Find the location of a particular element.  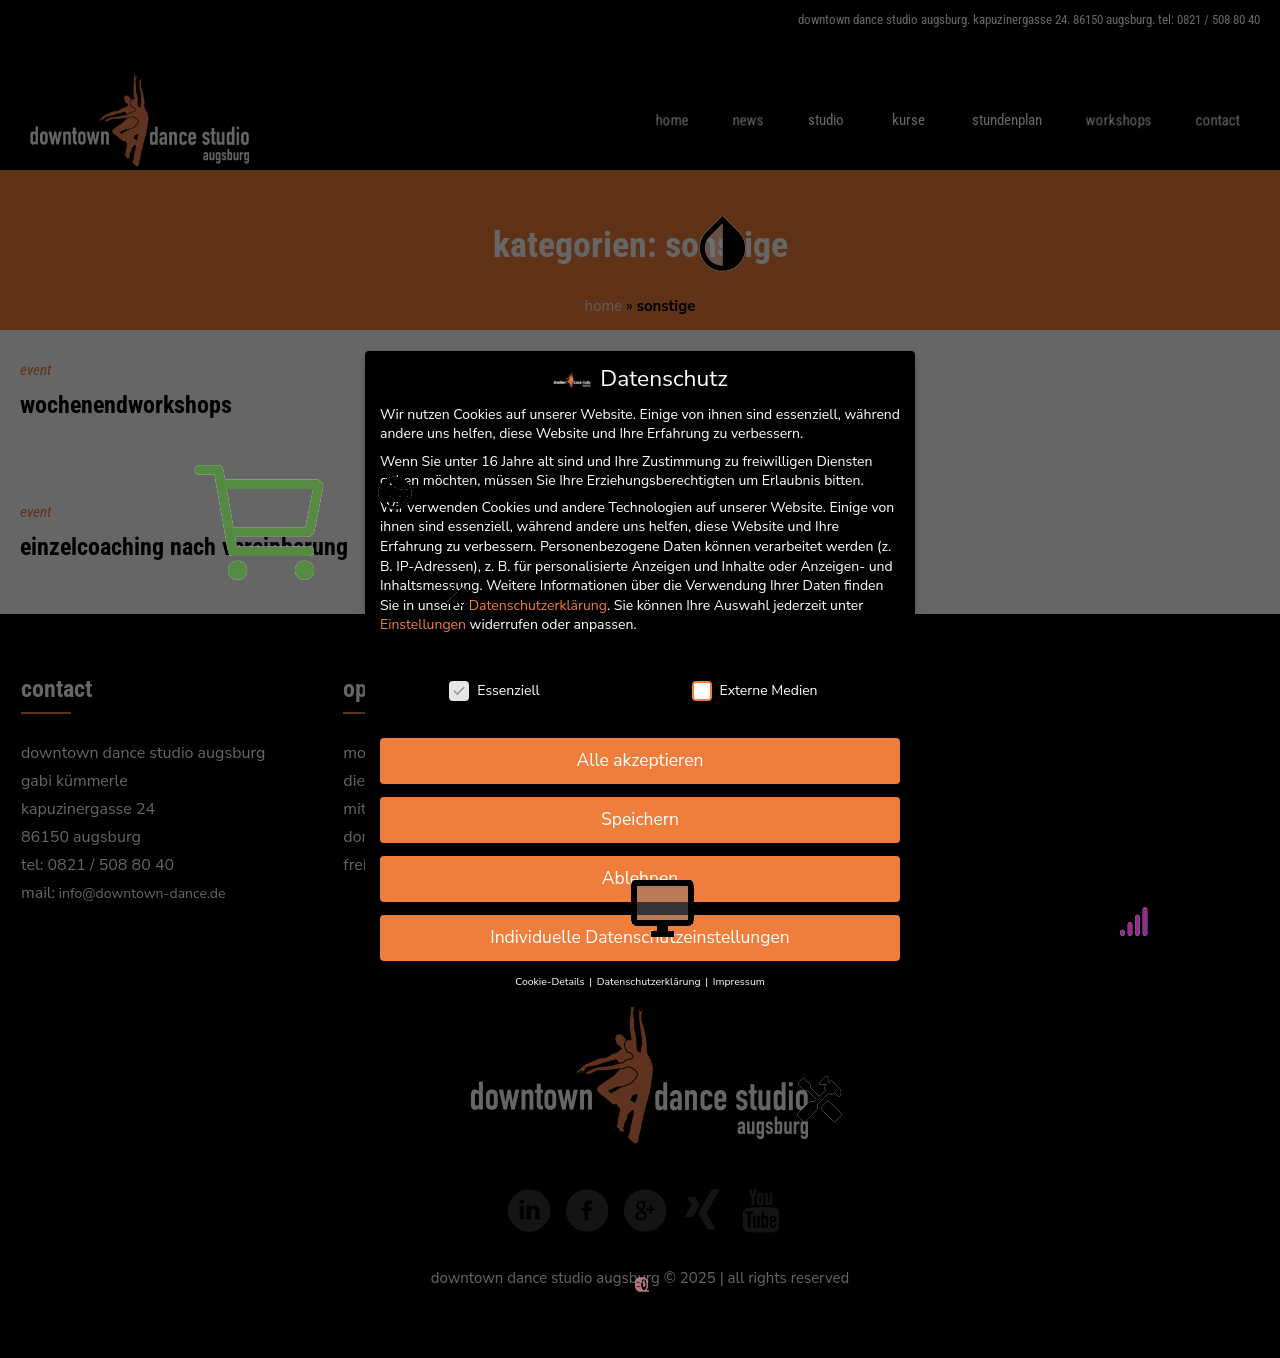

toggle color inversion or dark mode is located at coordinates (722, 243).